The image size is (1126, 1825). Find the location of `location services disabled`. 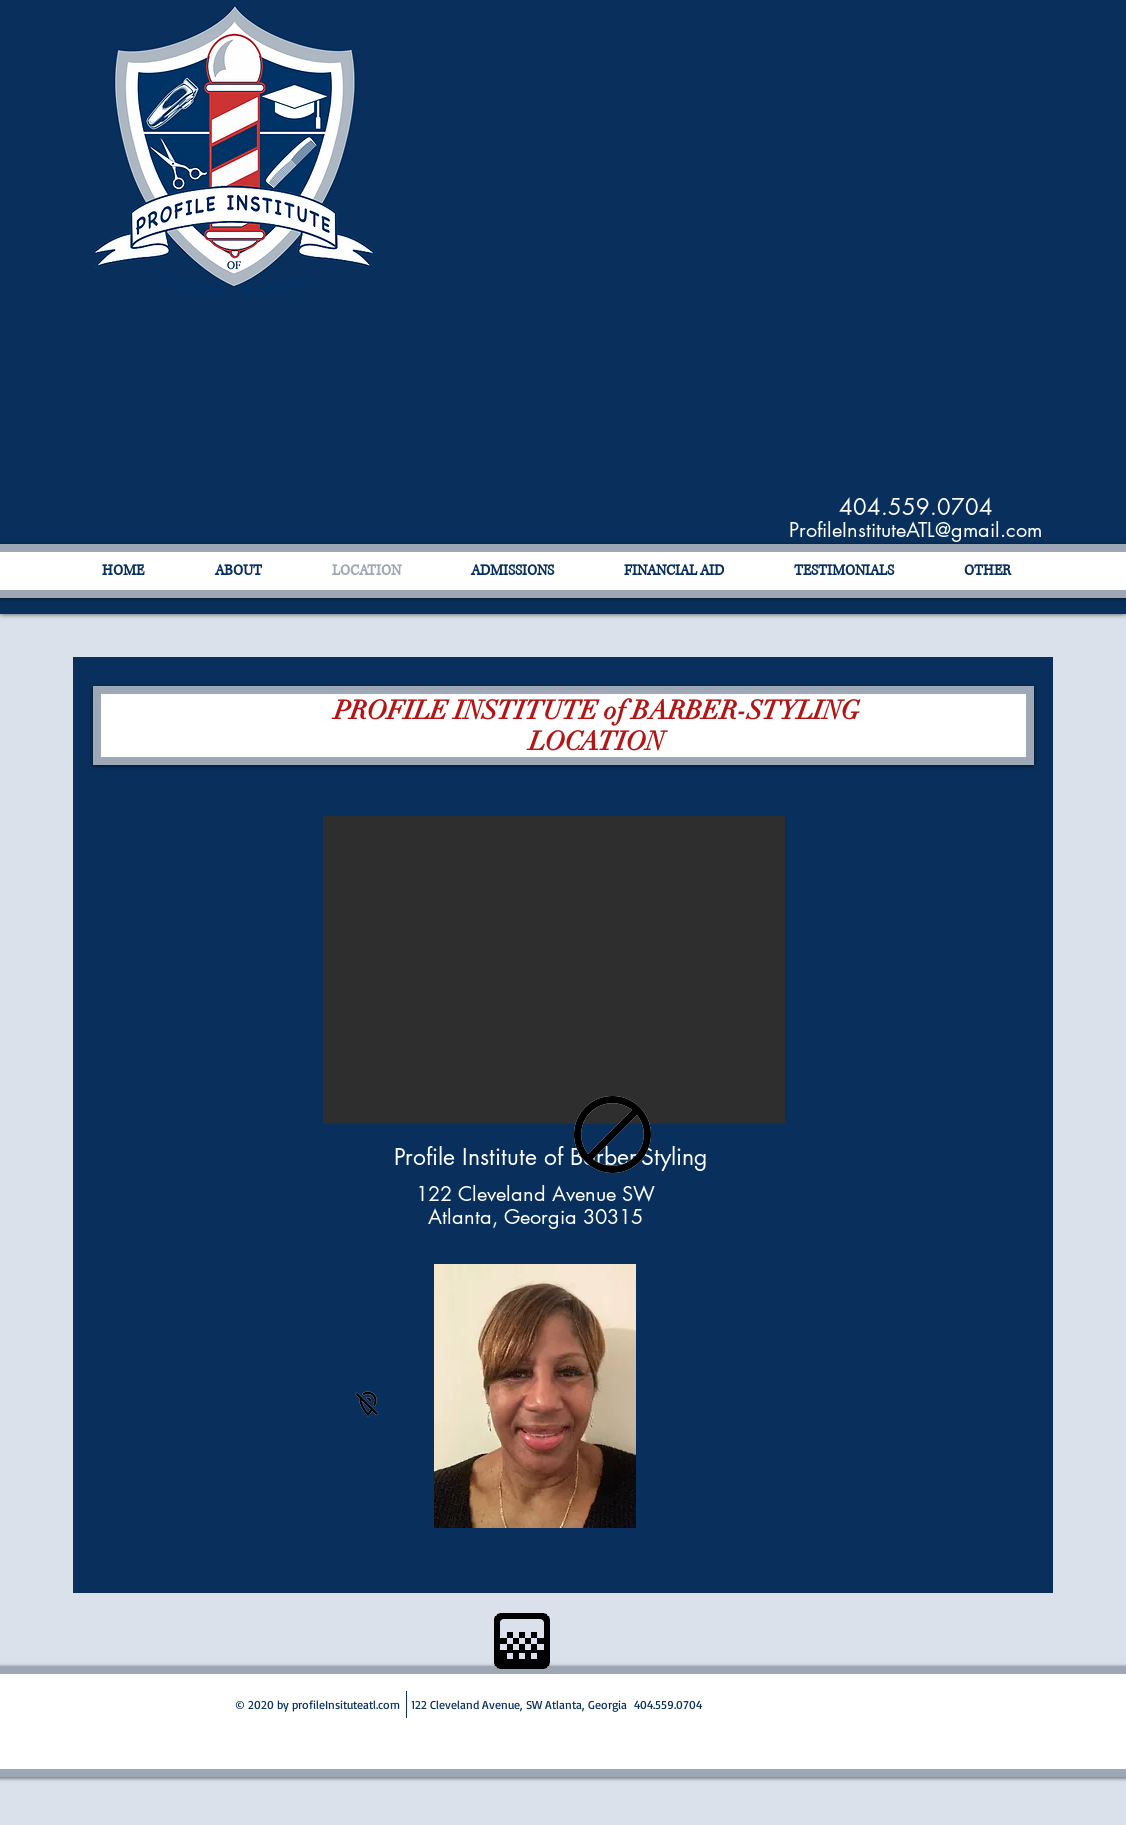

location services disabled is located at coordinates (368, 1404).